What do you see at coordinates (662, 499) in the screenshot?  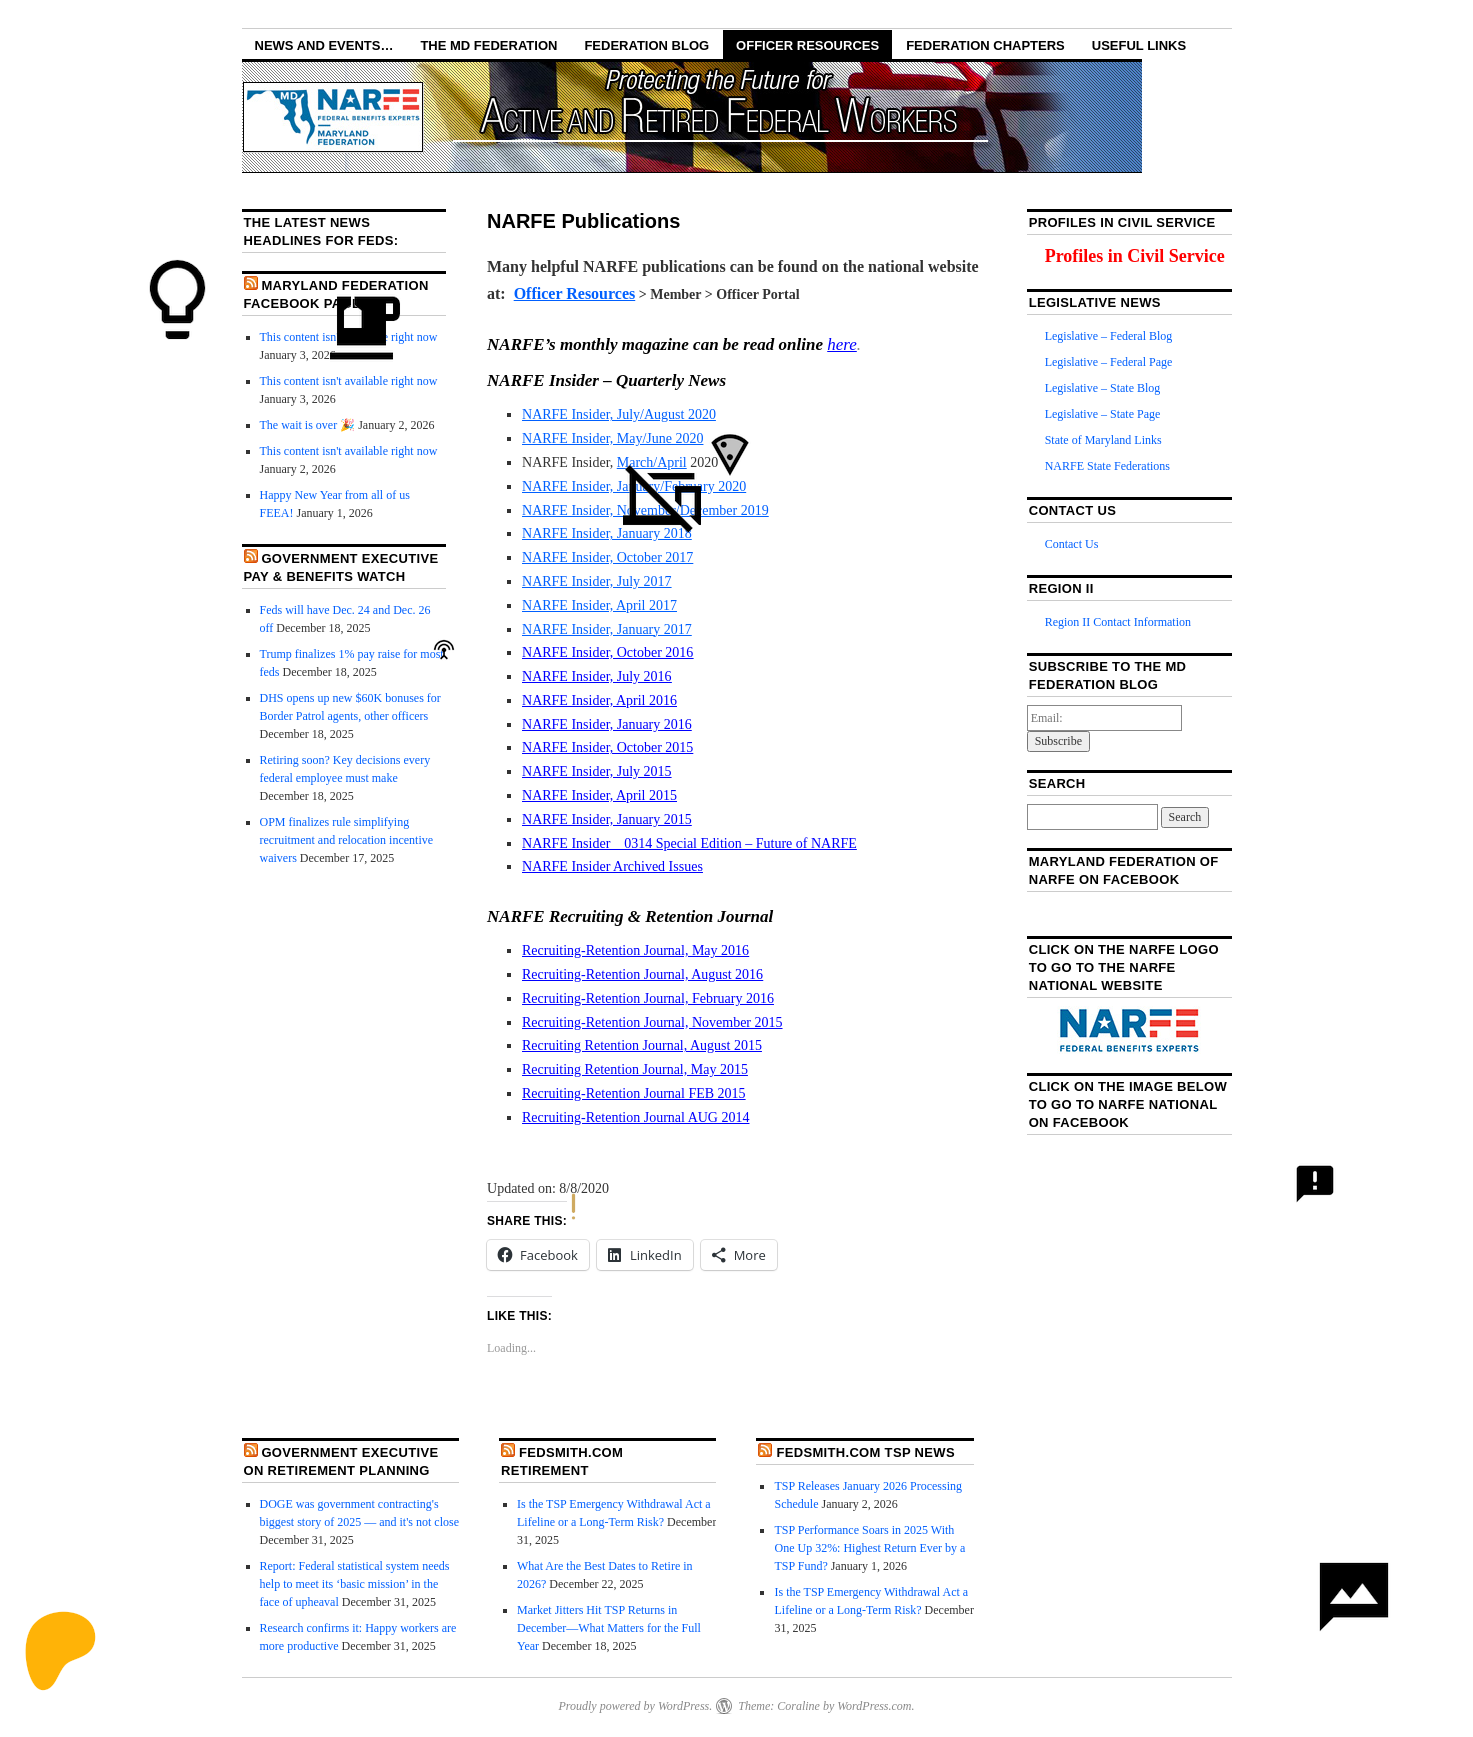 I see `device linking is disabled` at bounding box center [662, 499].